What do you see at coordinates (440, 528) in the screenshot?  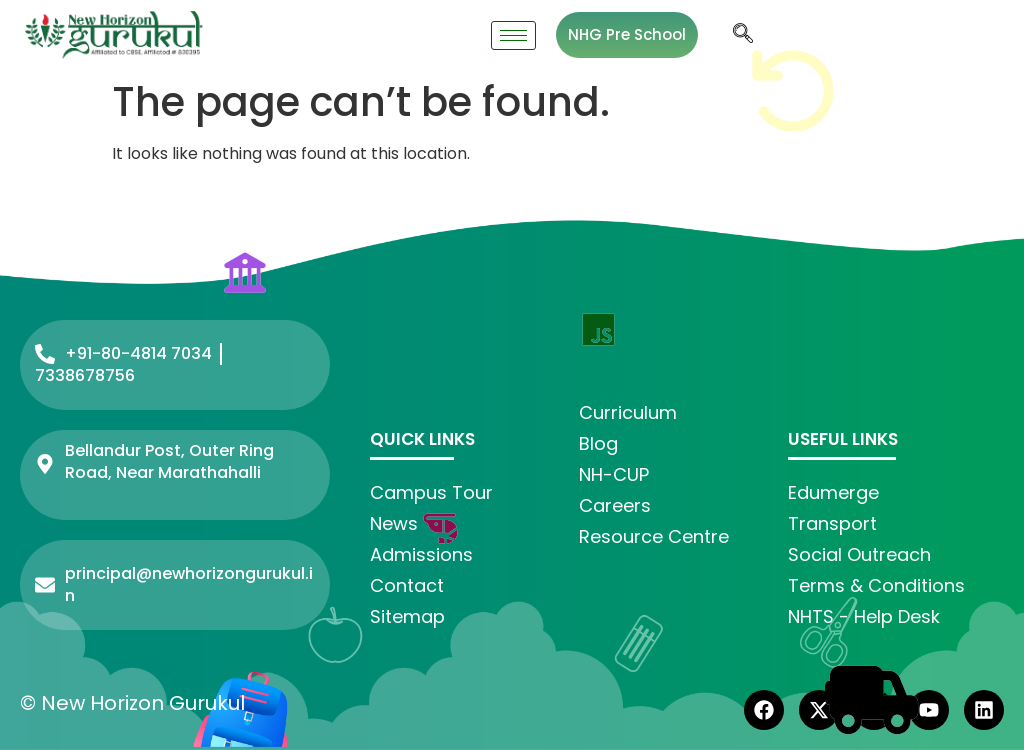 I see `indicates seafood or shellfish menu items` at bounding box center [440, 528].